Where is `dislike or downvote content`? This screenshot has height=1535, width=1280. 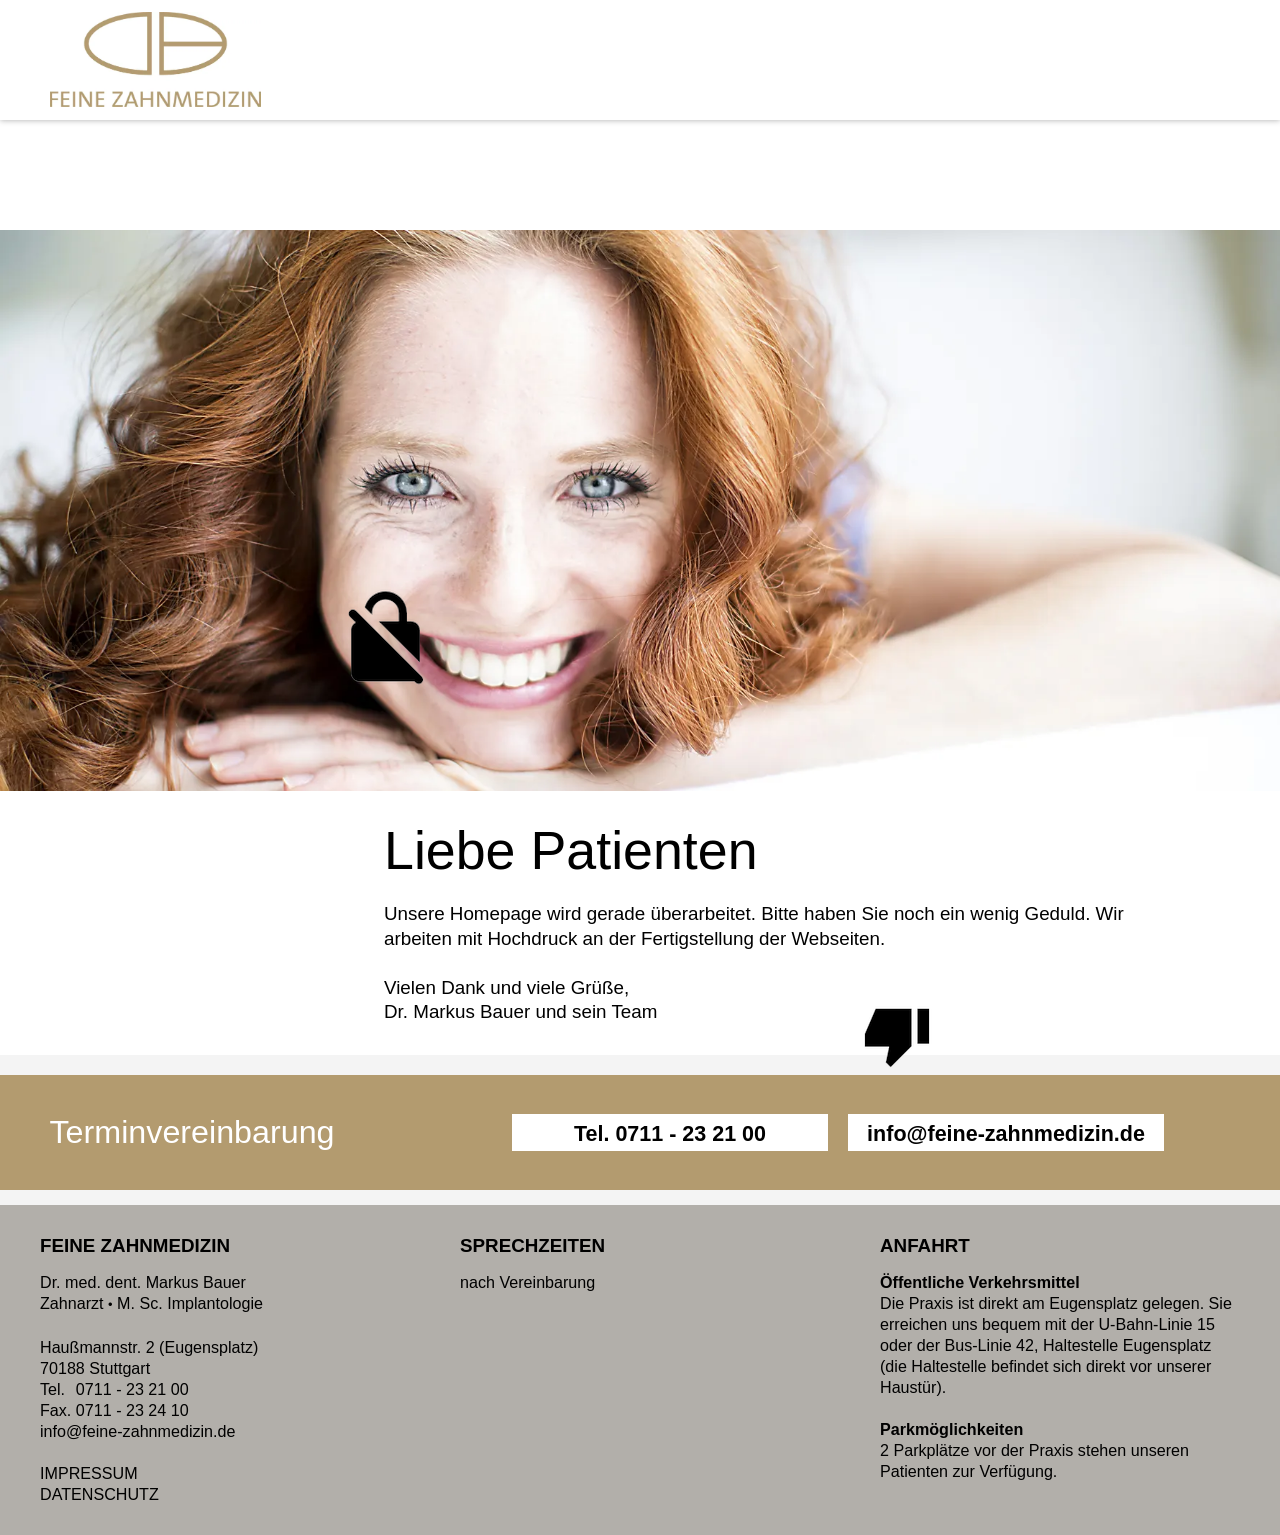
dislike or downvote content is located at coordinates (897, 1035).